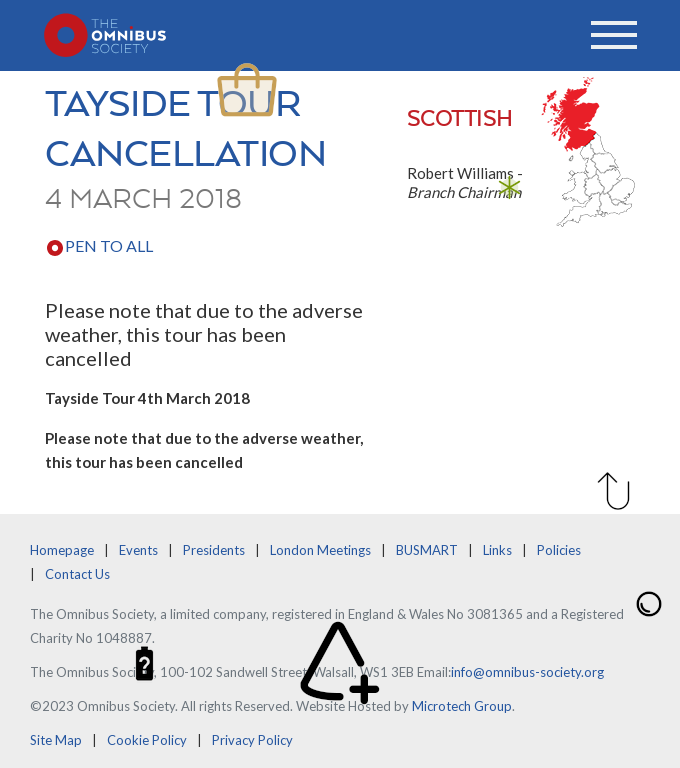 The image size is (680, 768). Describe the element at coordinates (649, 604) in the screenshot. I see `apply inner shadow effect to bottom-left corner` at that location.